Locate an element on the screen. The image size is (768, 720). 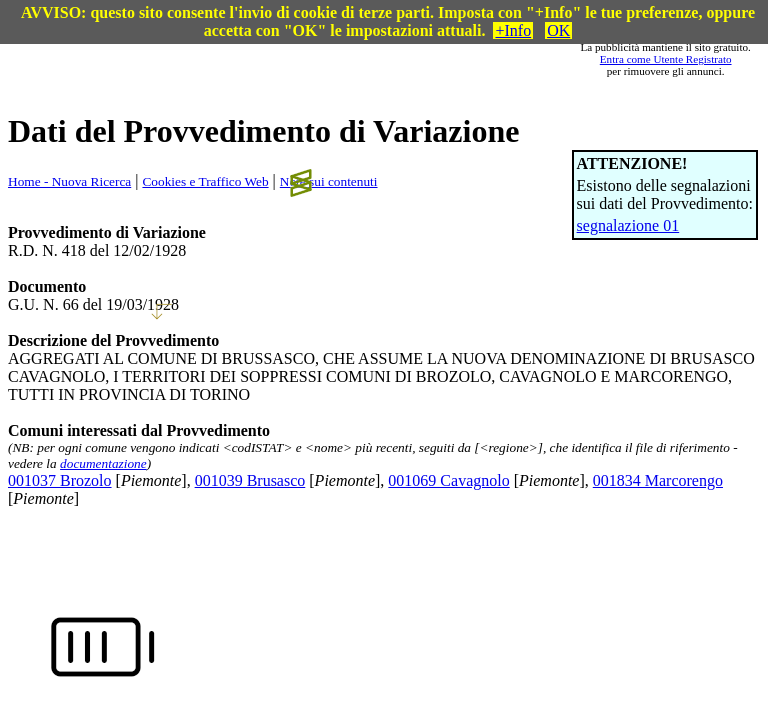
go back and down in navigation is located at coordinates (161, 310).